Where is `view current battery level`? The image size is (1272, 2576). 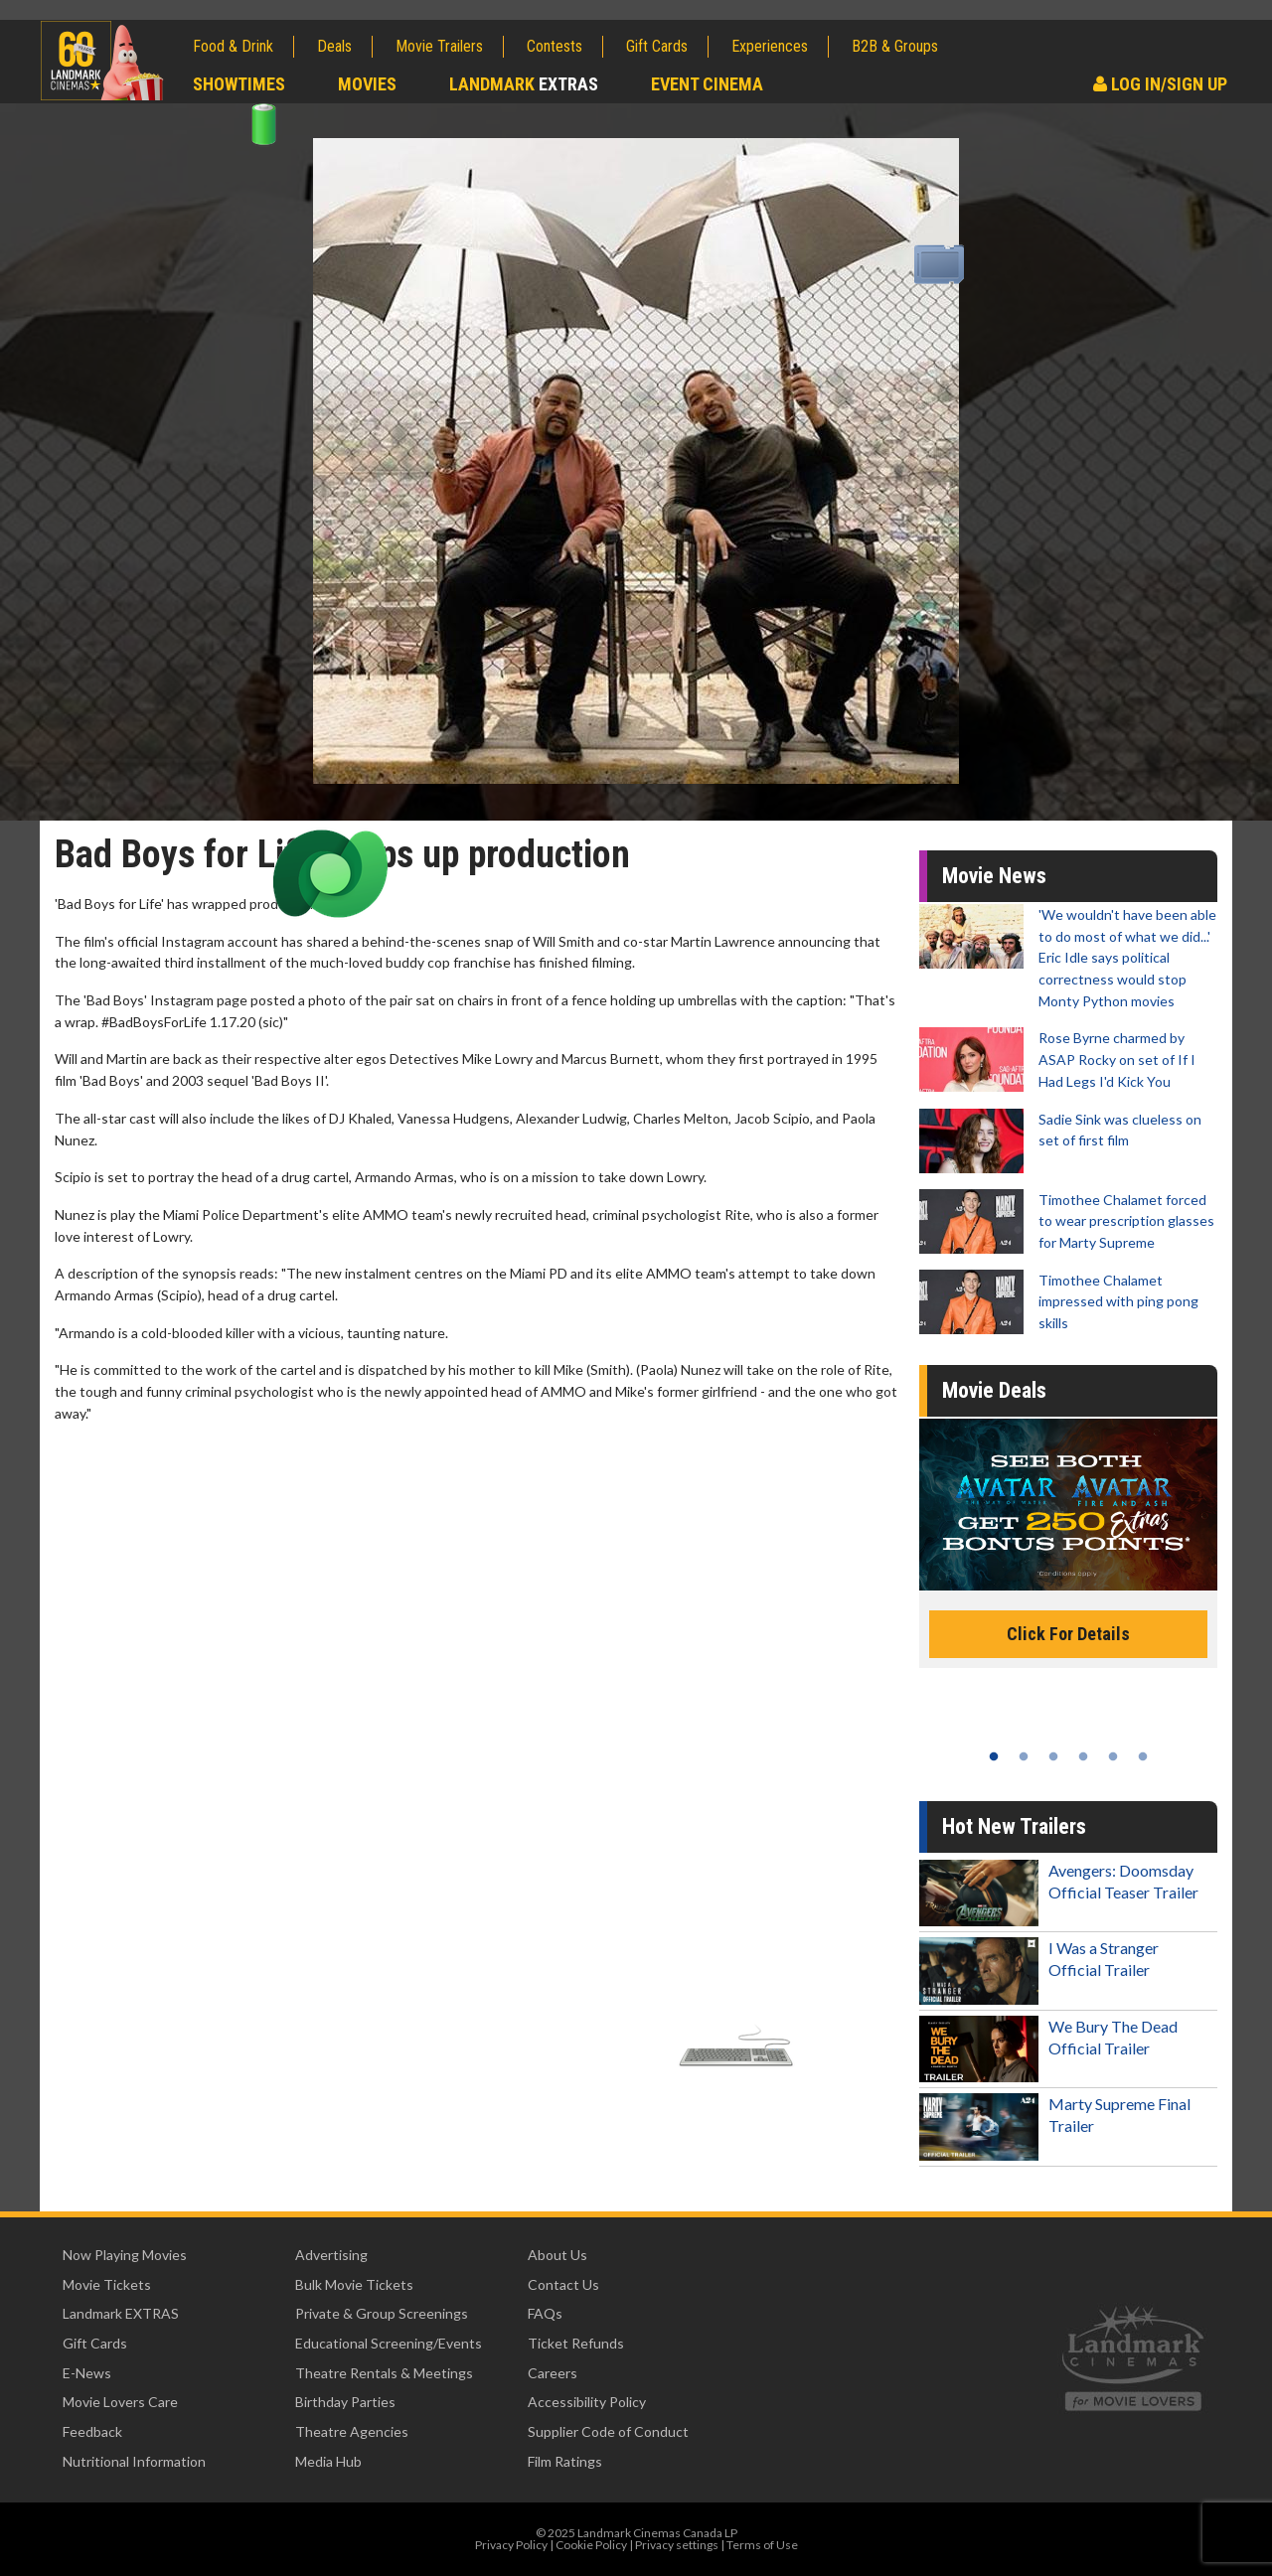 view current battery level is located at coordinates (263, 123).